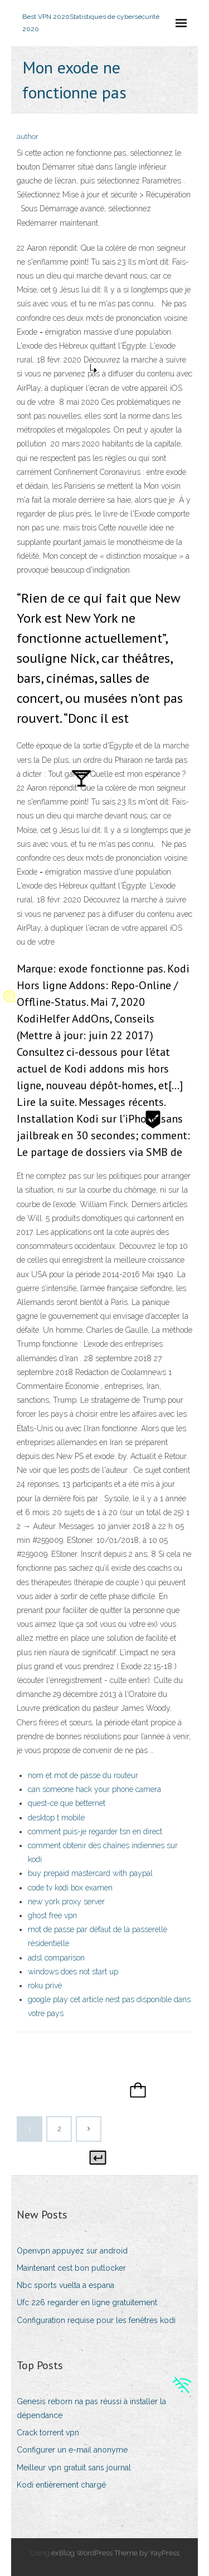 The image size is (209, 2576). What do you see at coordinates (81, 778) in the screenshot?
I see `view bar or cocktail menu` at bounding box center [81, 778].